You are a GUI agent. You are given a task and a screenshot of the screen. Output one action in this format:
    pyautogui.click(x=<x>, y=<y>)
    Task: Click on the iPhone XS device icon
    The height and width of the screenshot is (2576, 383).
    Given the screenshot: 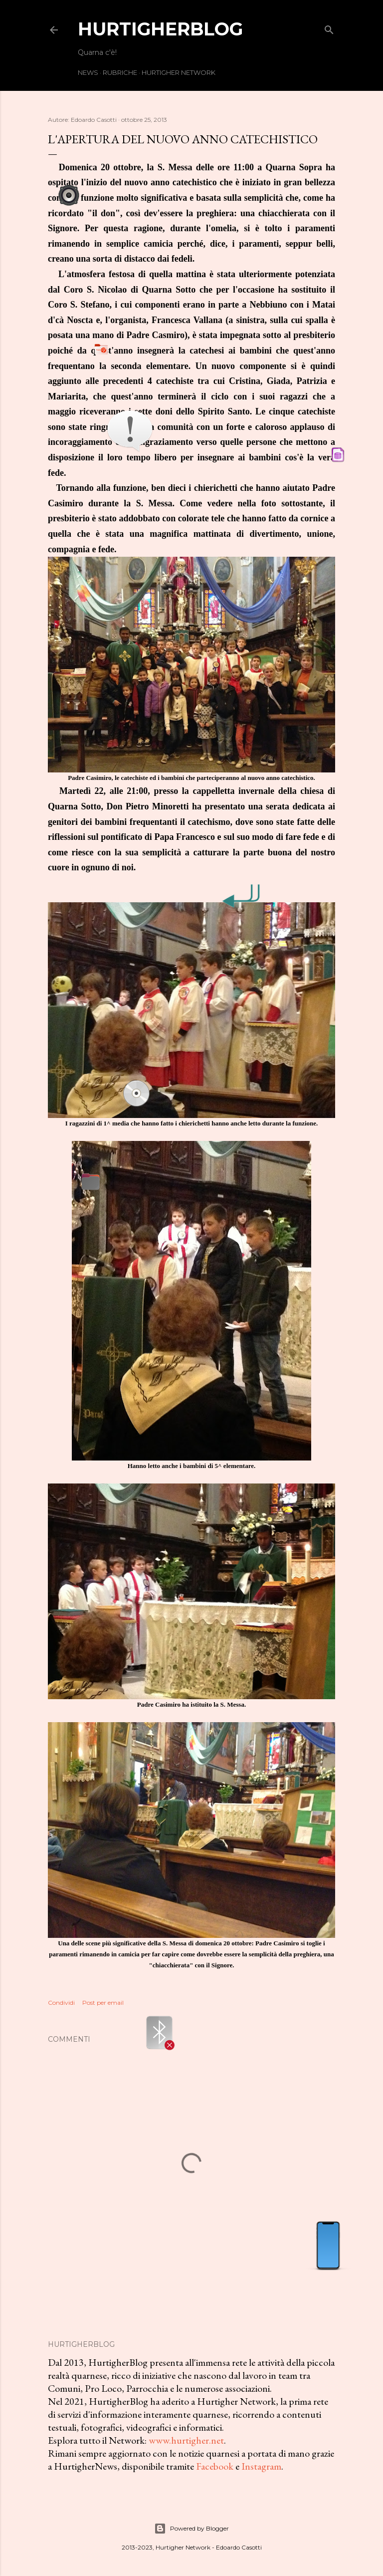 What is the action you would take?
    pyautogui.click(x=328, y=2246)
    